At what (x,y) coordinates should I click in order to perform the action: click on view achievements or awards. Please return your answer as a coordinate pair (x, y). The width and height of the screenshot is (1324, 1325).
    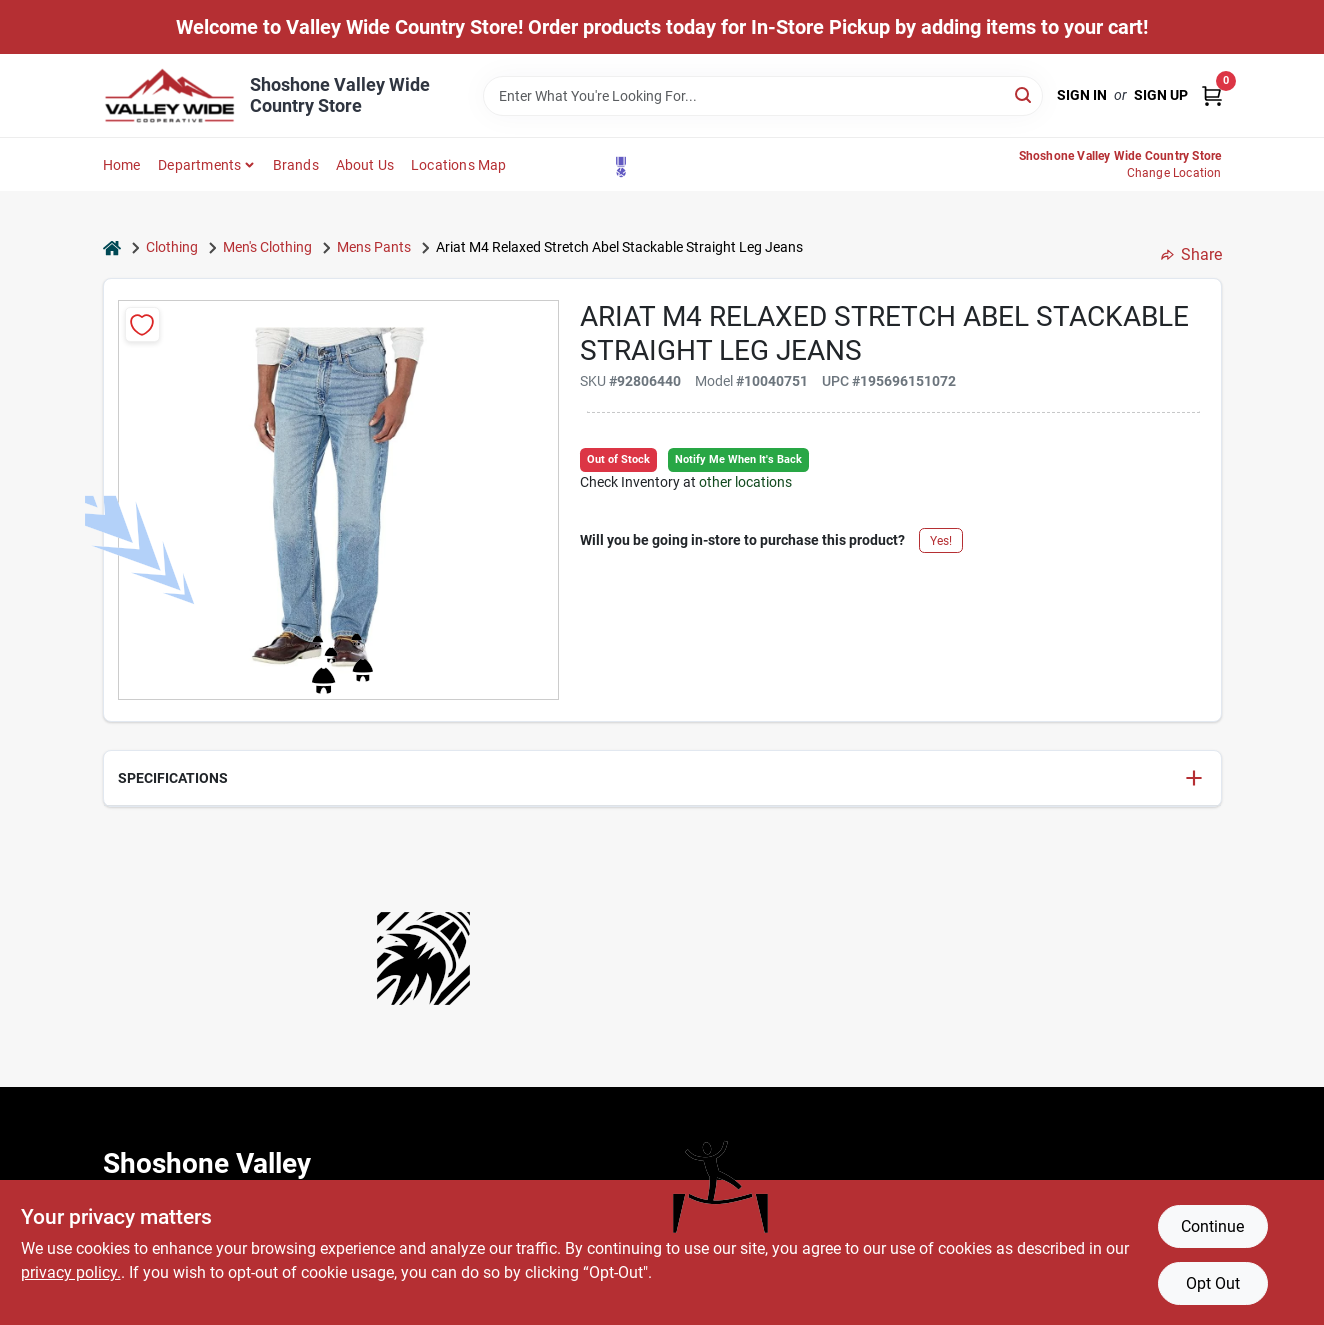
    Looking at the image, I should click on (621, 167).